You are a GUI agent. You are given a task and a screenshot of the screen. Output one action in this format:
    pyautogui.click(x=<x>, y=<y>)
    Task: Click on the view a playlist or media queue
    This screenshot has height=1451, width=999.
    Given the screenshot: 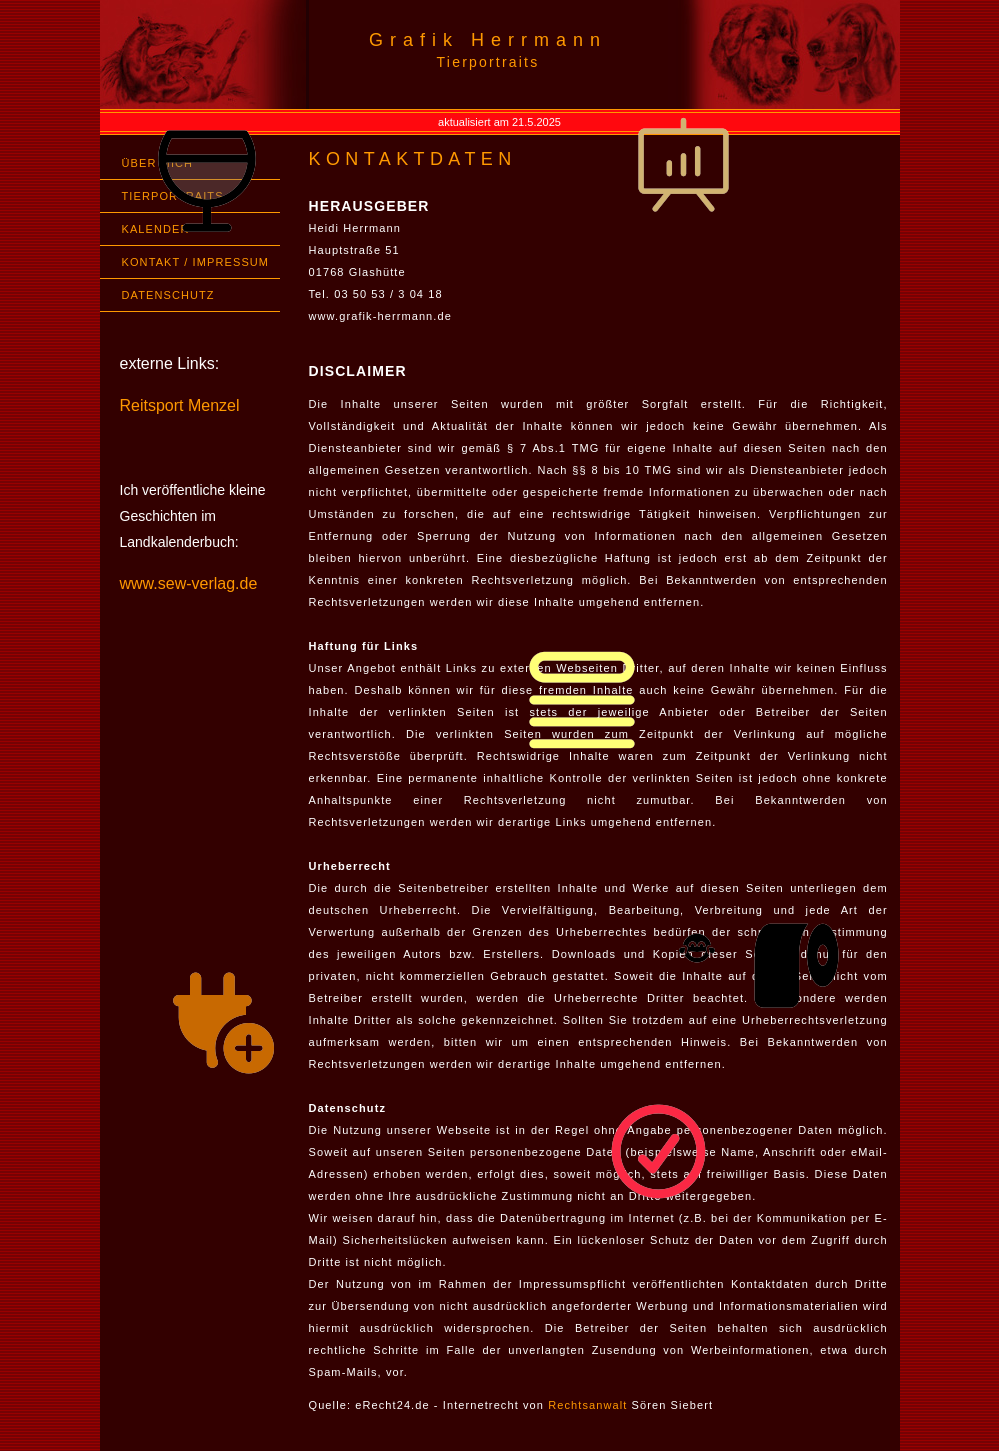 What is the action you would take?
    pyautogui.click(x=582, y=700)
    